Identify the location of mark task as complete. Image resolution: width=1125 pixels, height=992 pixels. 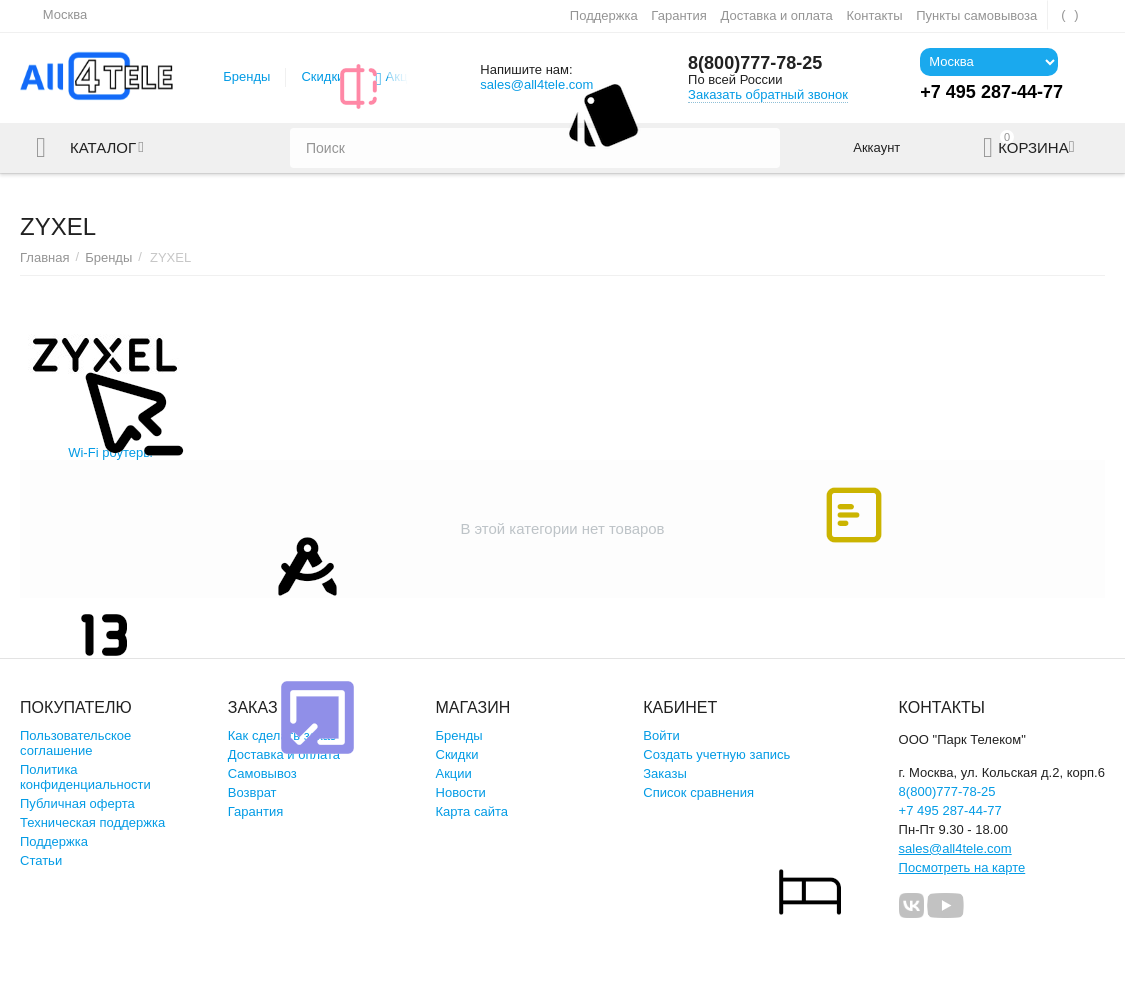
(317, 717).